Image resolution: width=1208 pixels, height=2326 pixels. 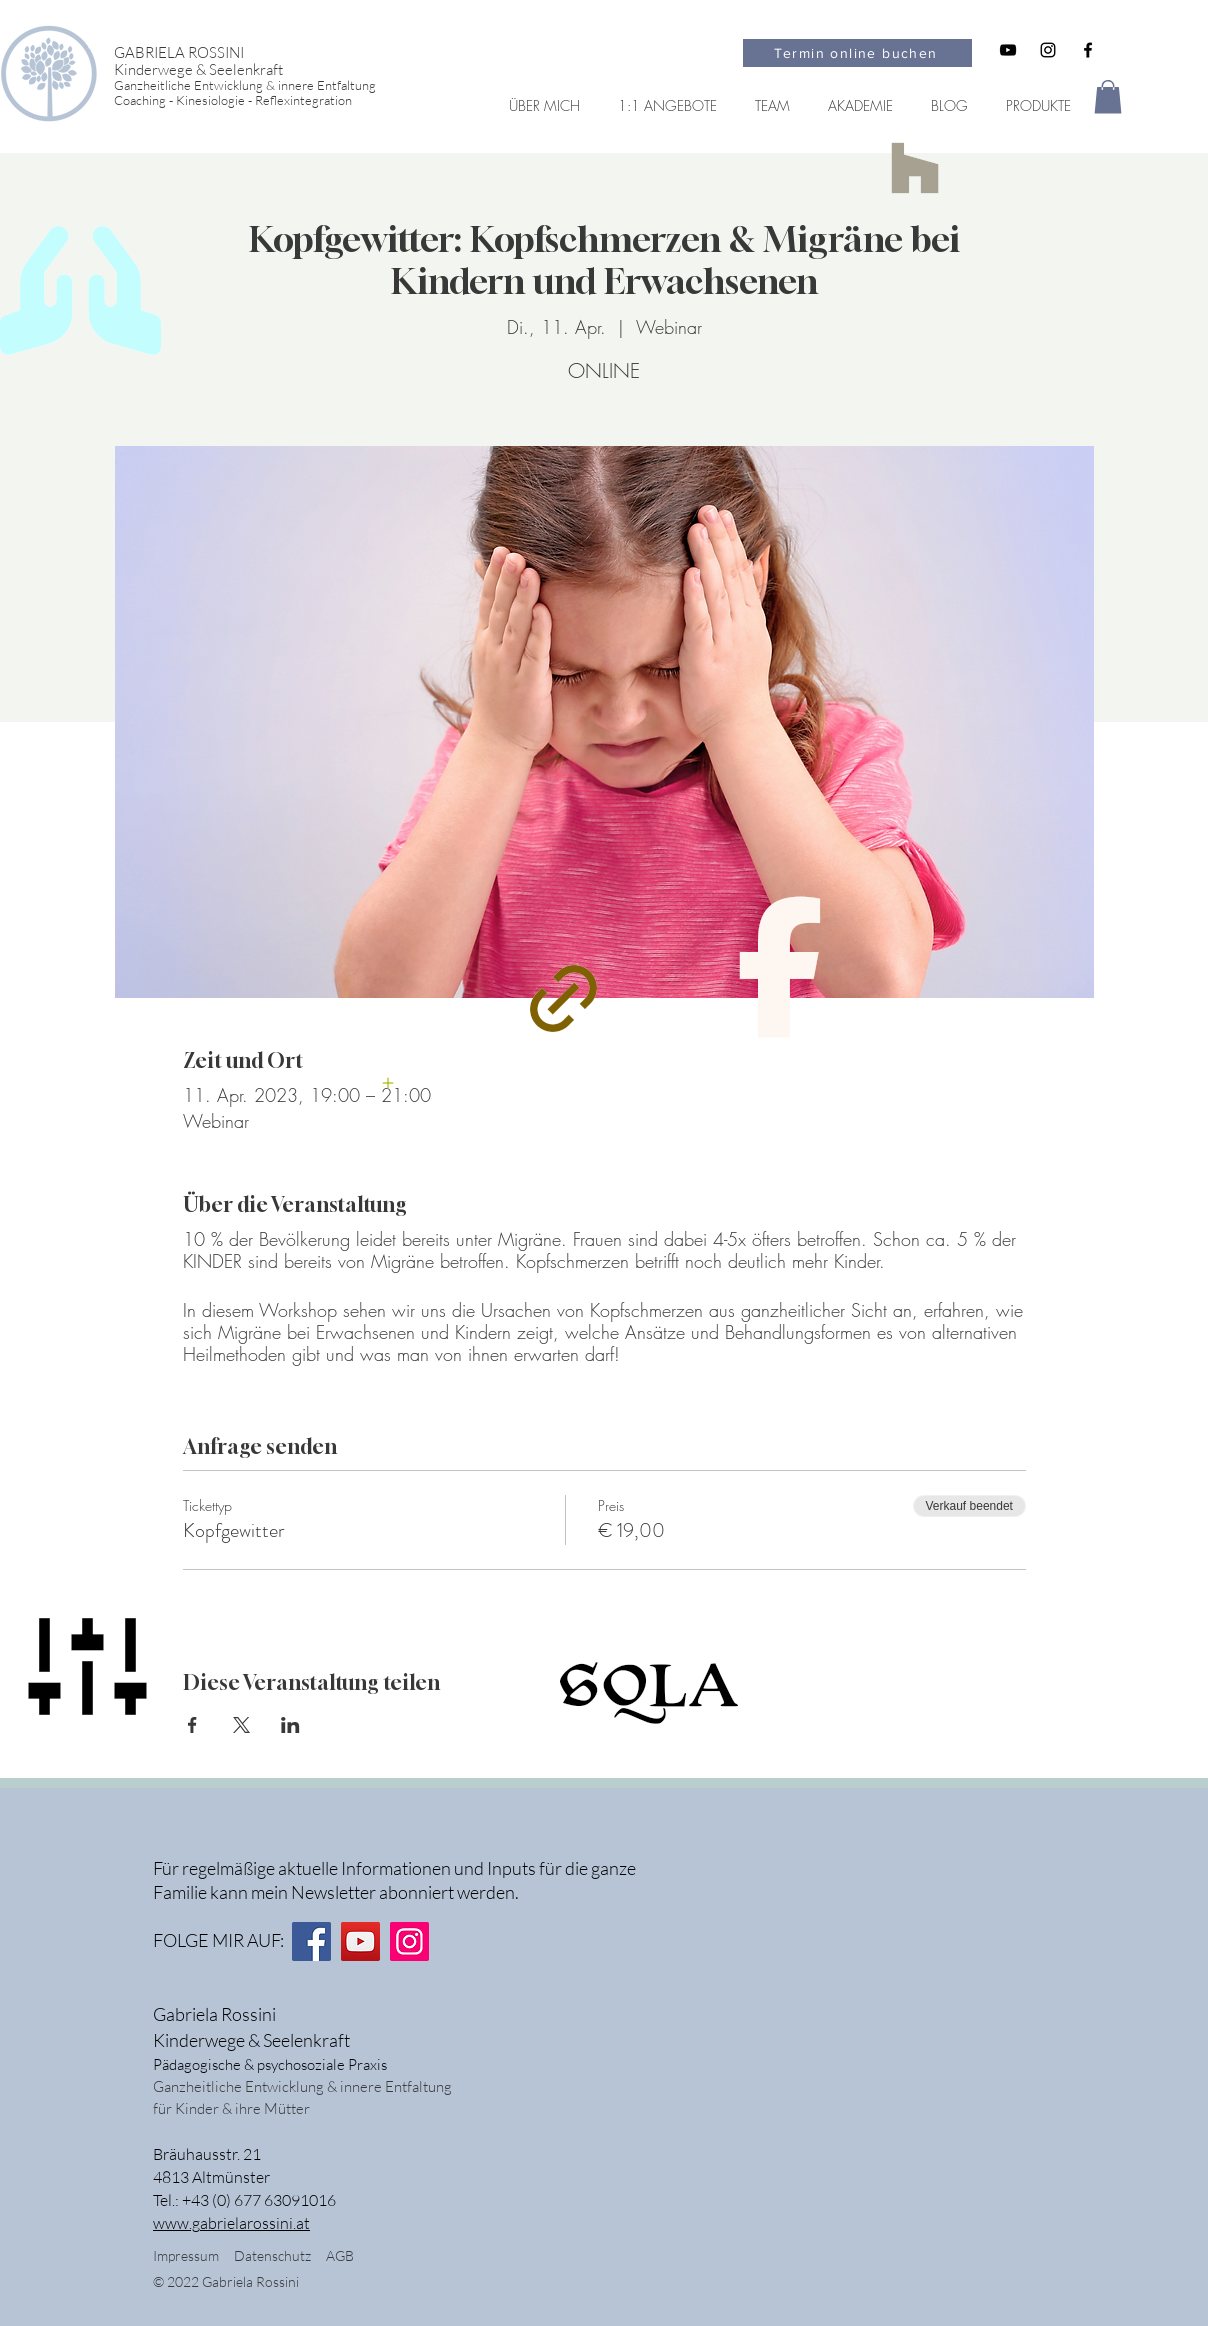 What do you see at coordinates (80, 290) in the screenshot?
I see `express gratitude or thanks` at bounding box center [80, 290].